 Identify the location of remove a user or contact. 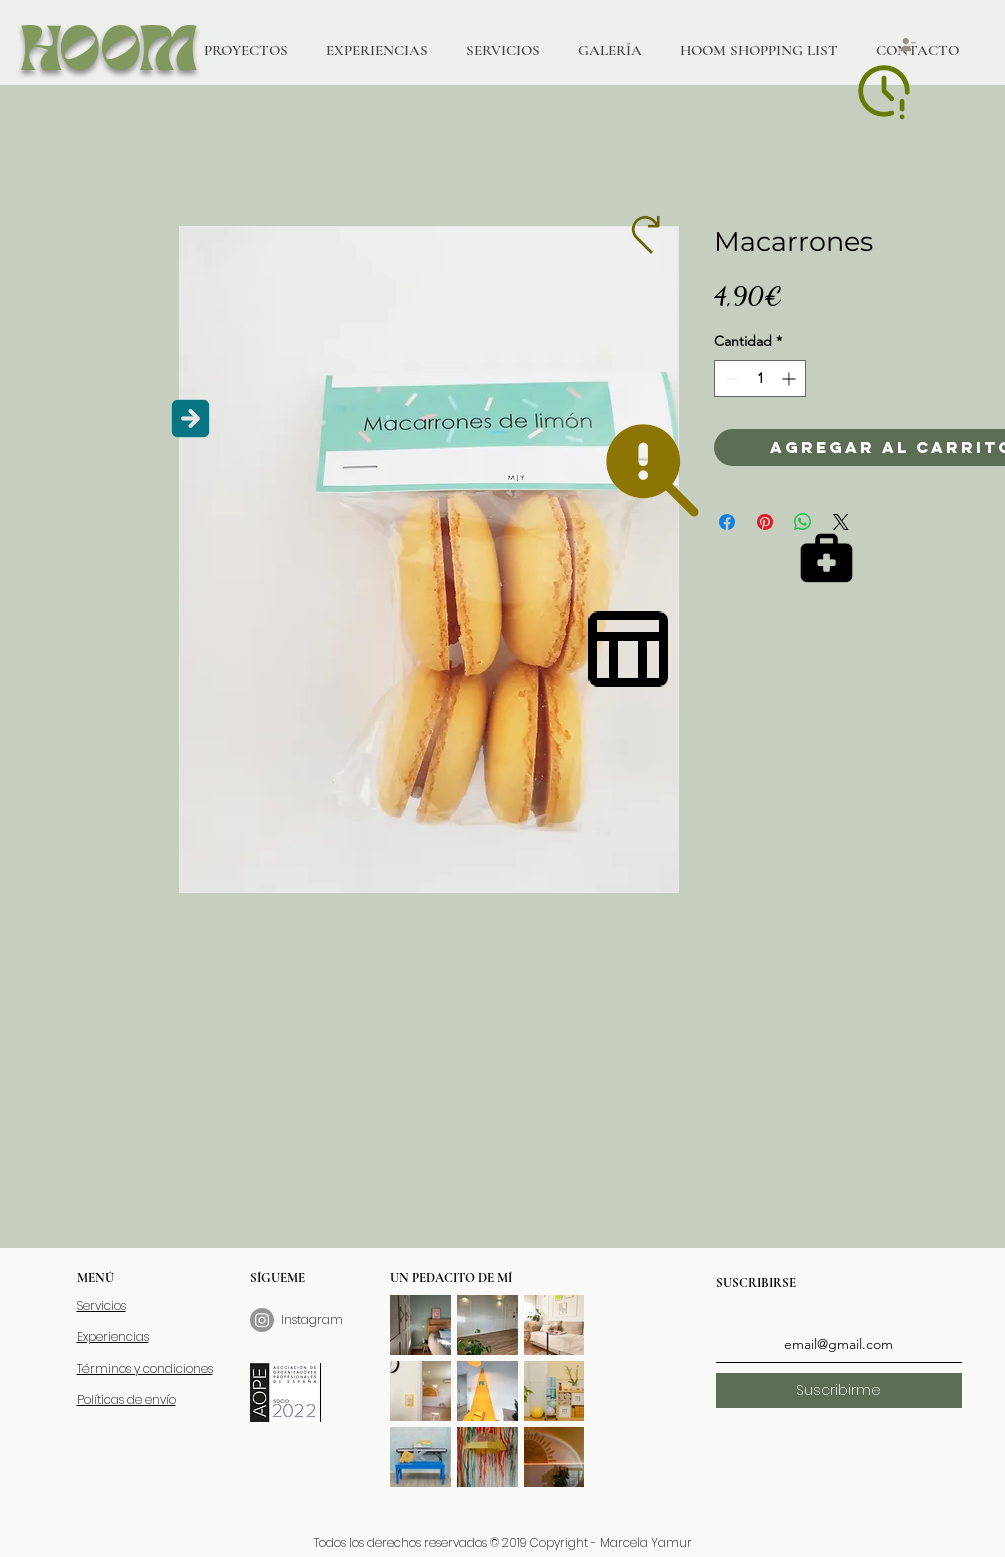
(907, 44).